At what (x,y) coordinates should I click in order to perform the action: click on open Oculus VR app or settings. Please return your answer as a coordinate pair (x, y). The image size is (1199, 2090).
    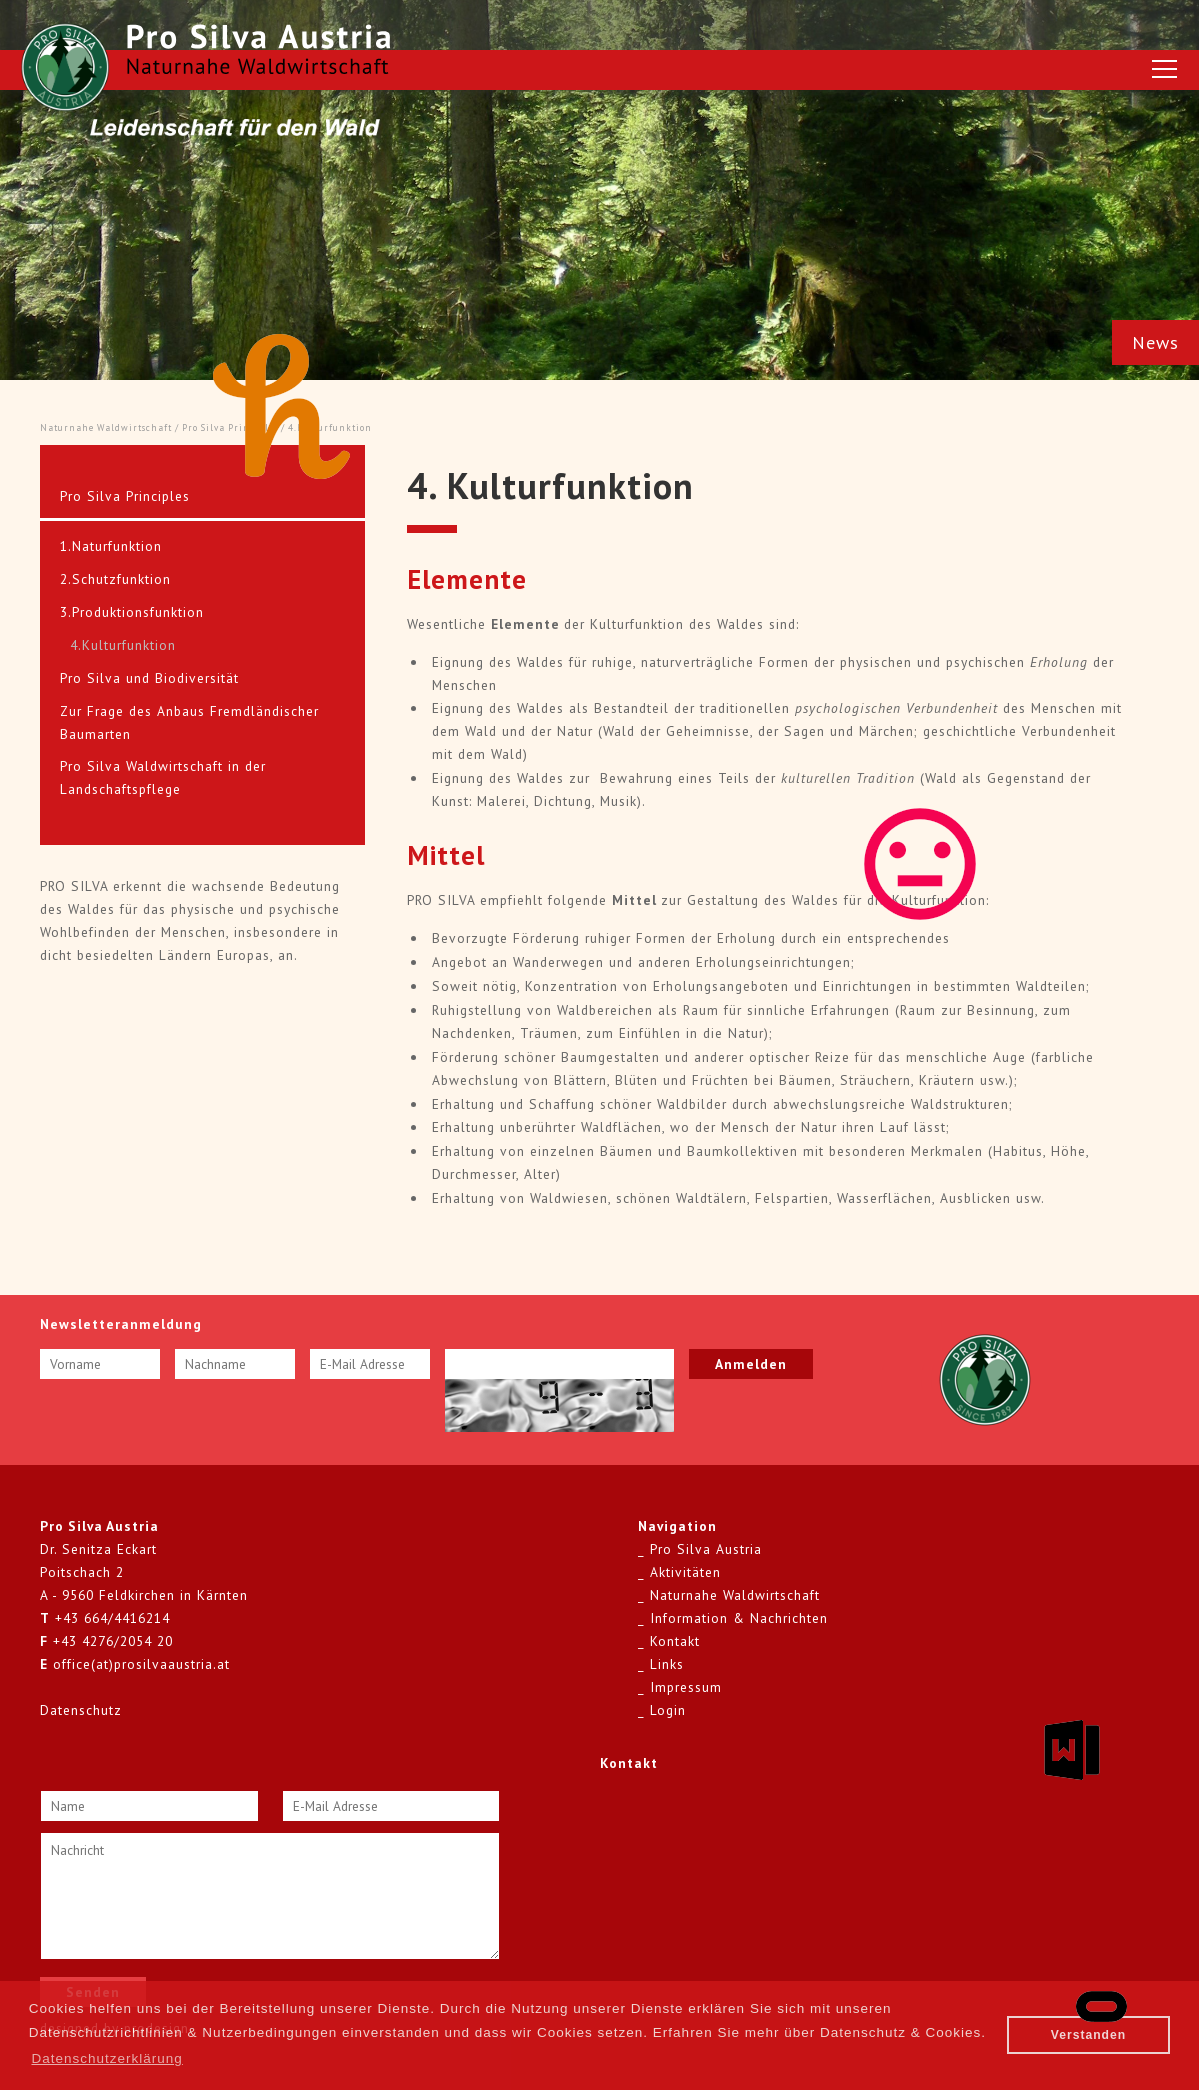
    Looking at the image, I should click on (1101, 2006).